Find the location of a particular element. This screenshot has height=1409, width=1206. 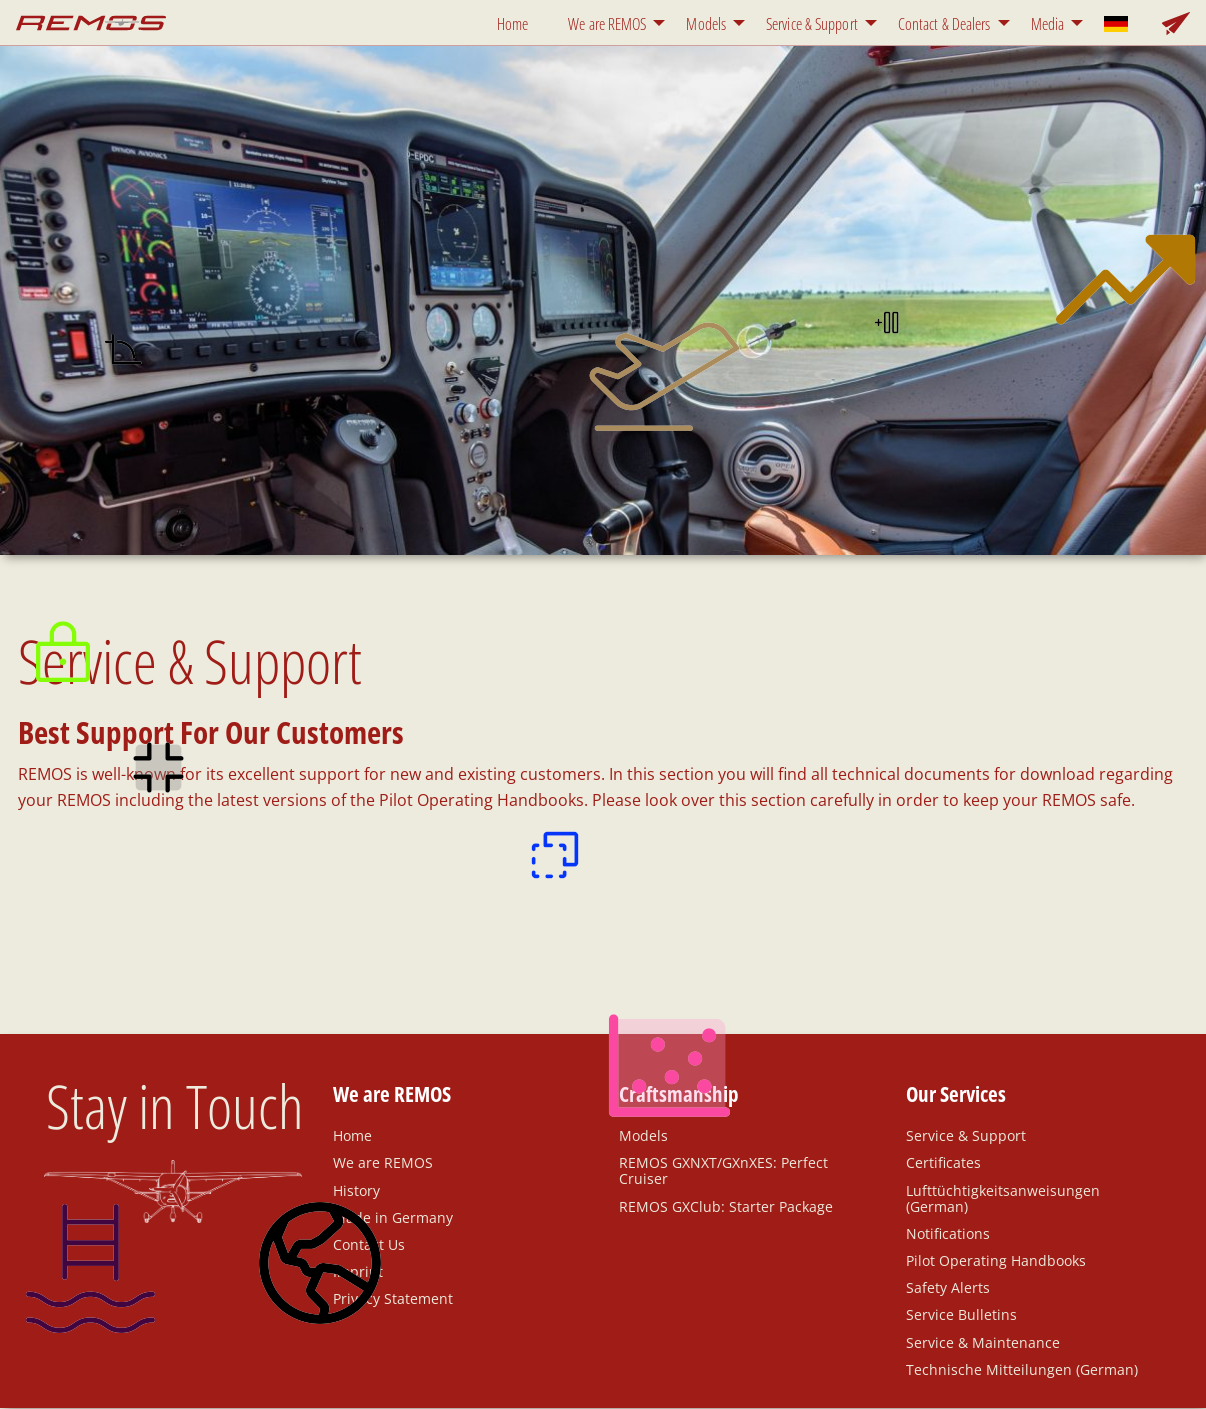

switch to western hemisphere region is located at coordinates (320, 1263).